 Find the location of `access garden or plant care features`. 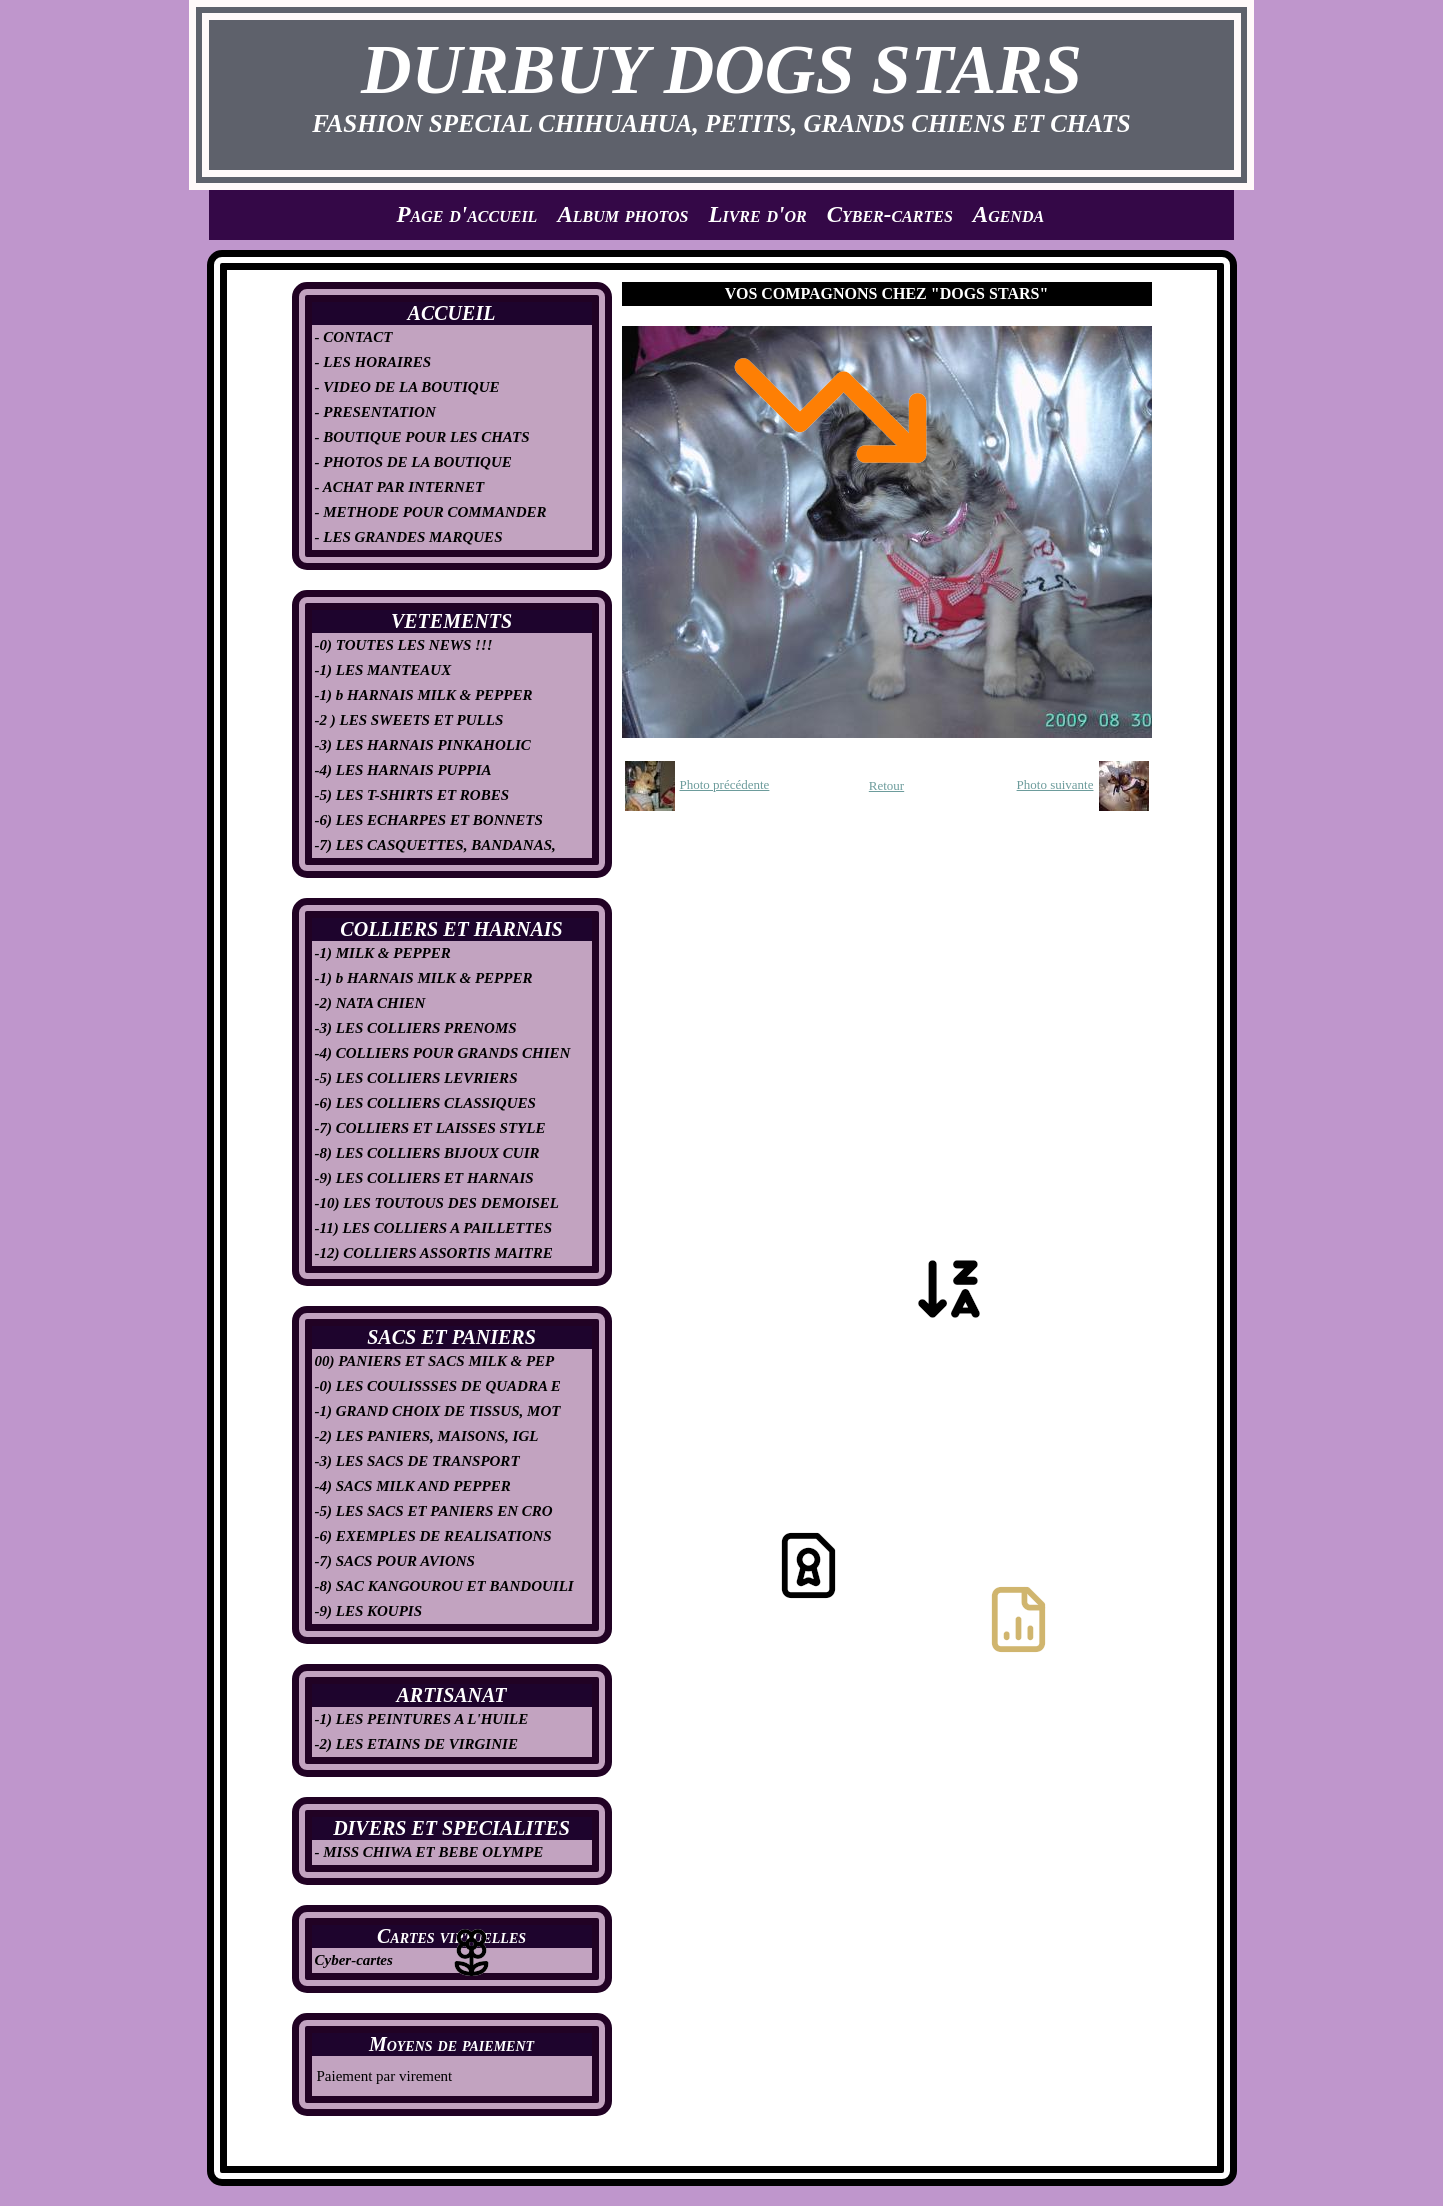

access garden or plant care features is located at coordinates (471, 1952).